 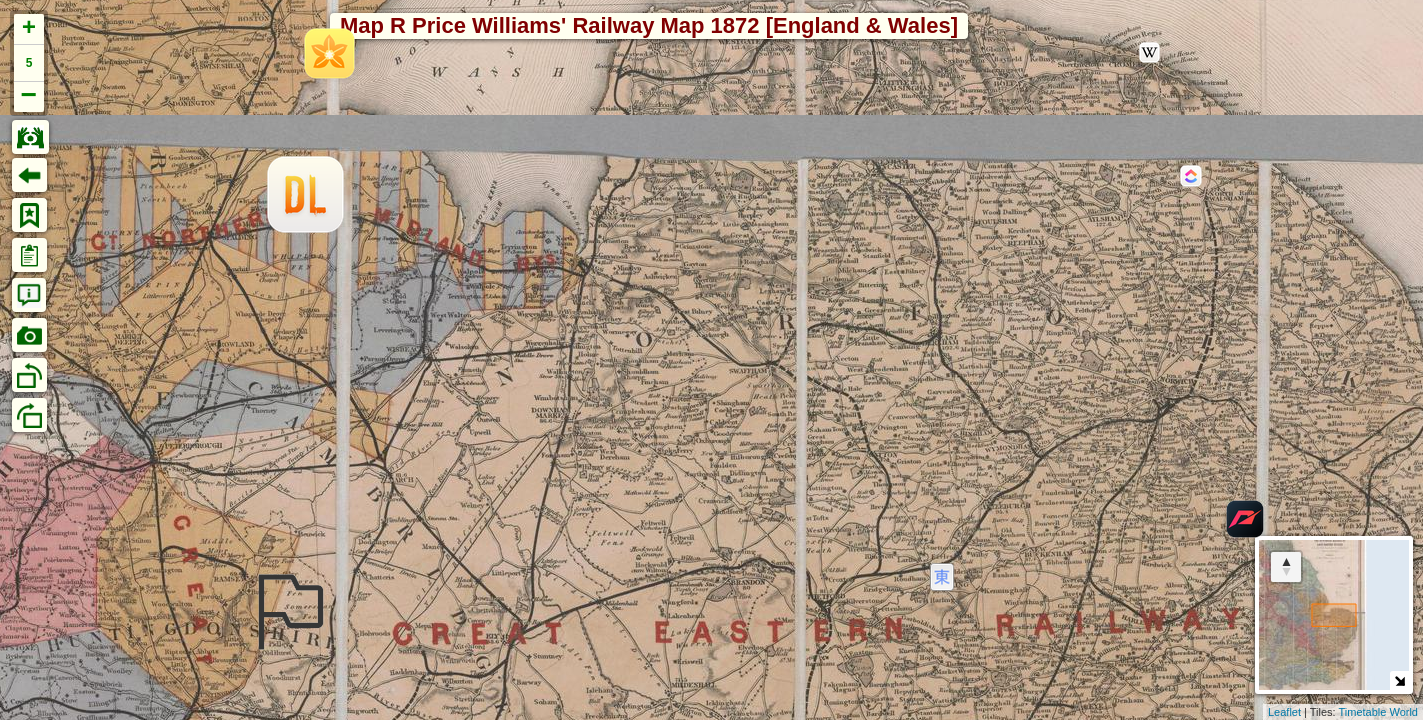 I want to click on launch the mahjongg tile matching game, so click(x=942, y=577).